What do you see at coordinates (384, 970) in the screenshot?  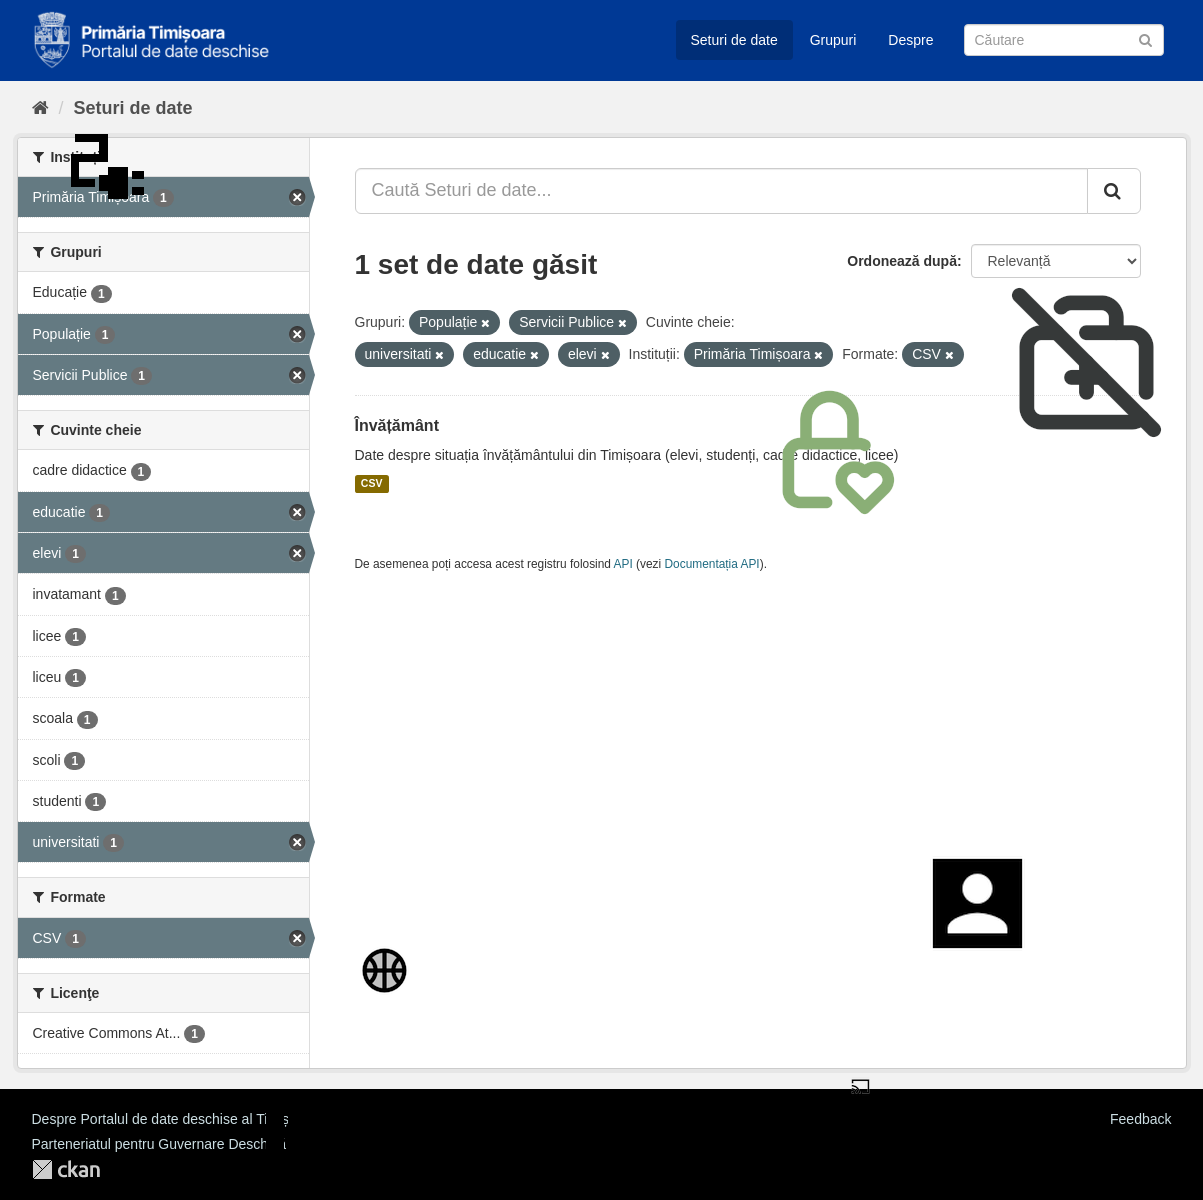 I see `access basketball or sports content` at bounding box center [384, 970].